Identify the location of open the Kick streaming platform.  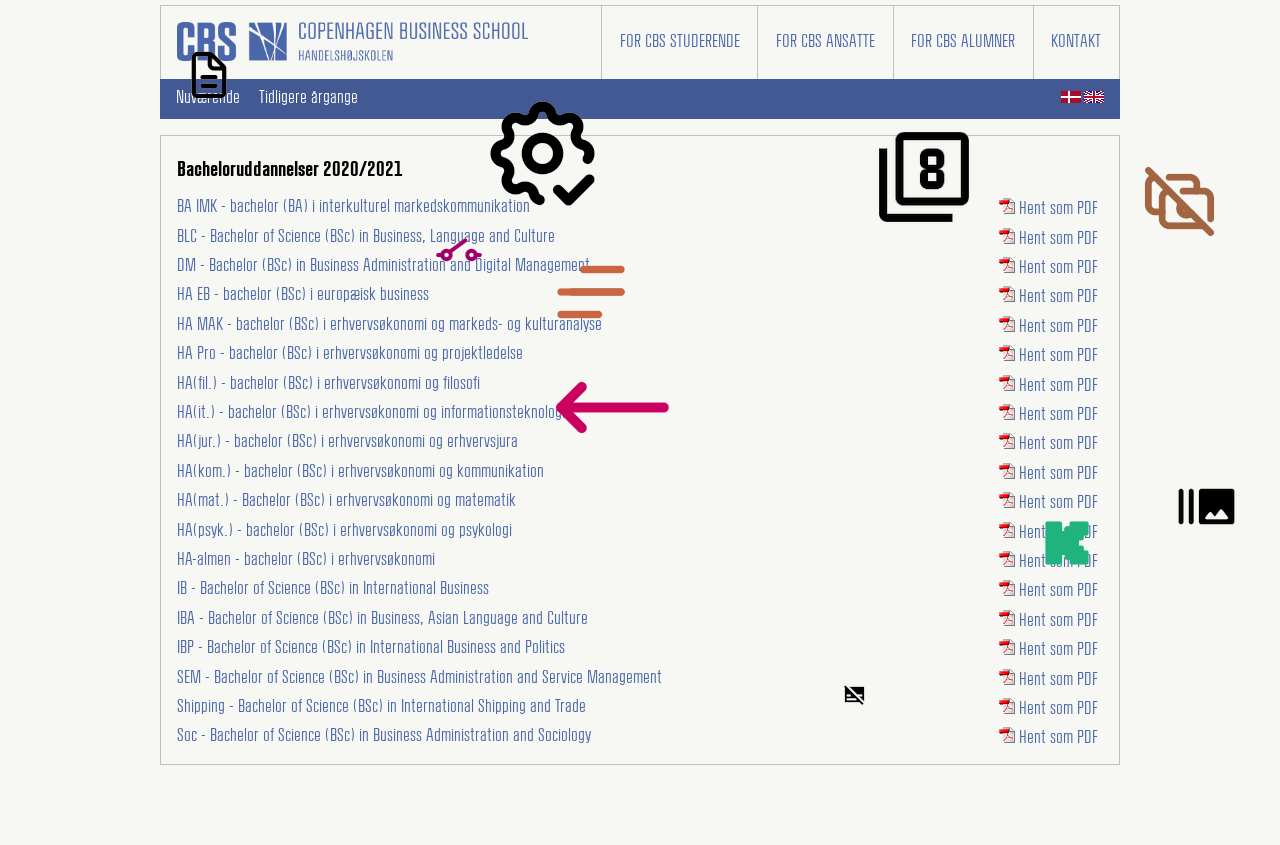
(1067, 543).